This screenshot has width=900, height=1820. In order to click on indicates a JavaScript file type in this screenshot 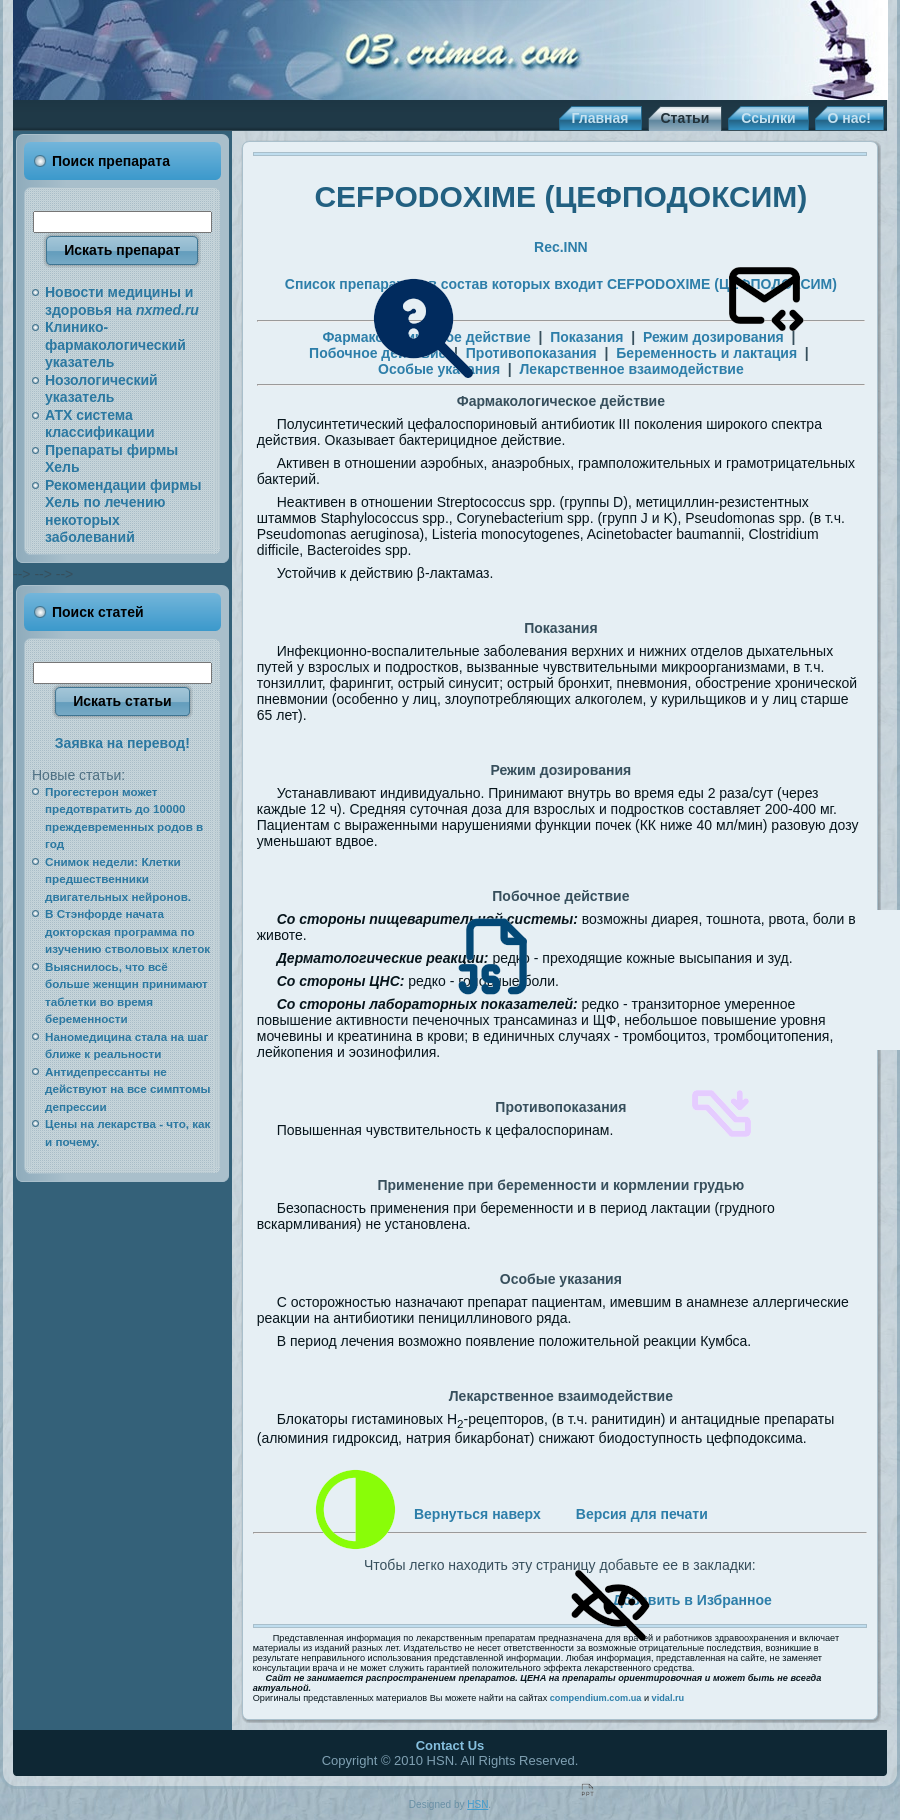, I will do `click(496, 956)`.